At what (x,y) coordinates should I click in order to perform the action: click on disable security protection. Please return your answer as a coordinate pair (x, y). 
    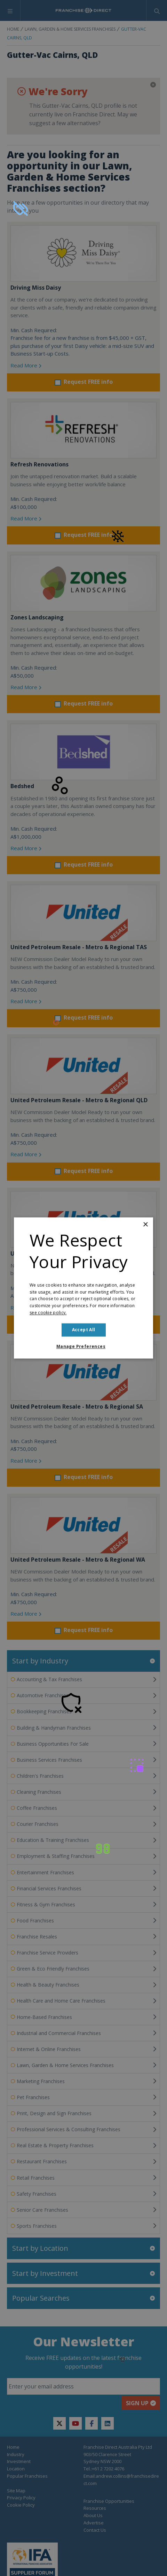
    Looking at the image, I should click on (71, 1702).